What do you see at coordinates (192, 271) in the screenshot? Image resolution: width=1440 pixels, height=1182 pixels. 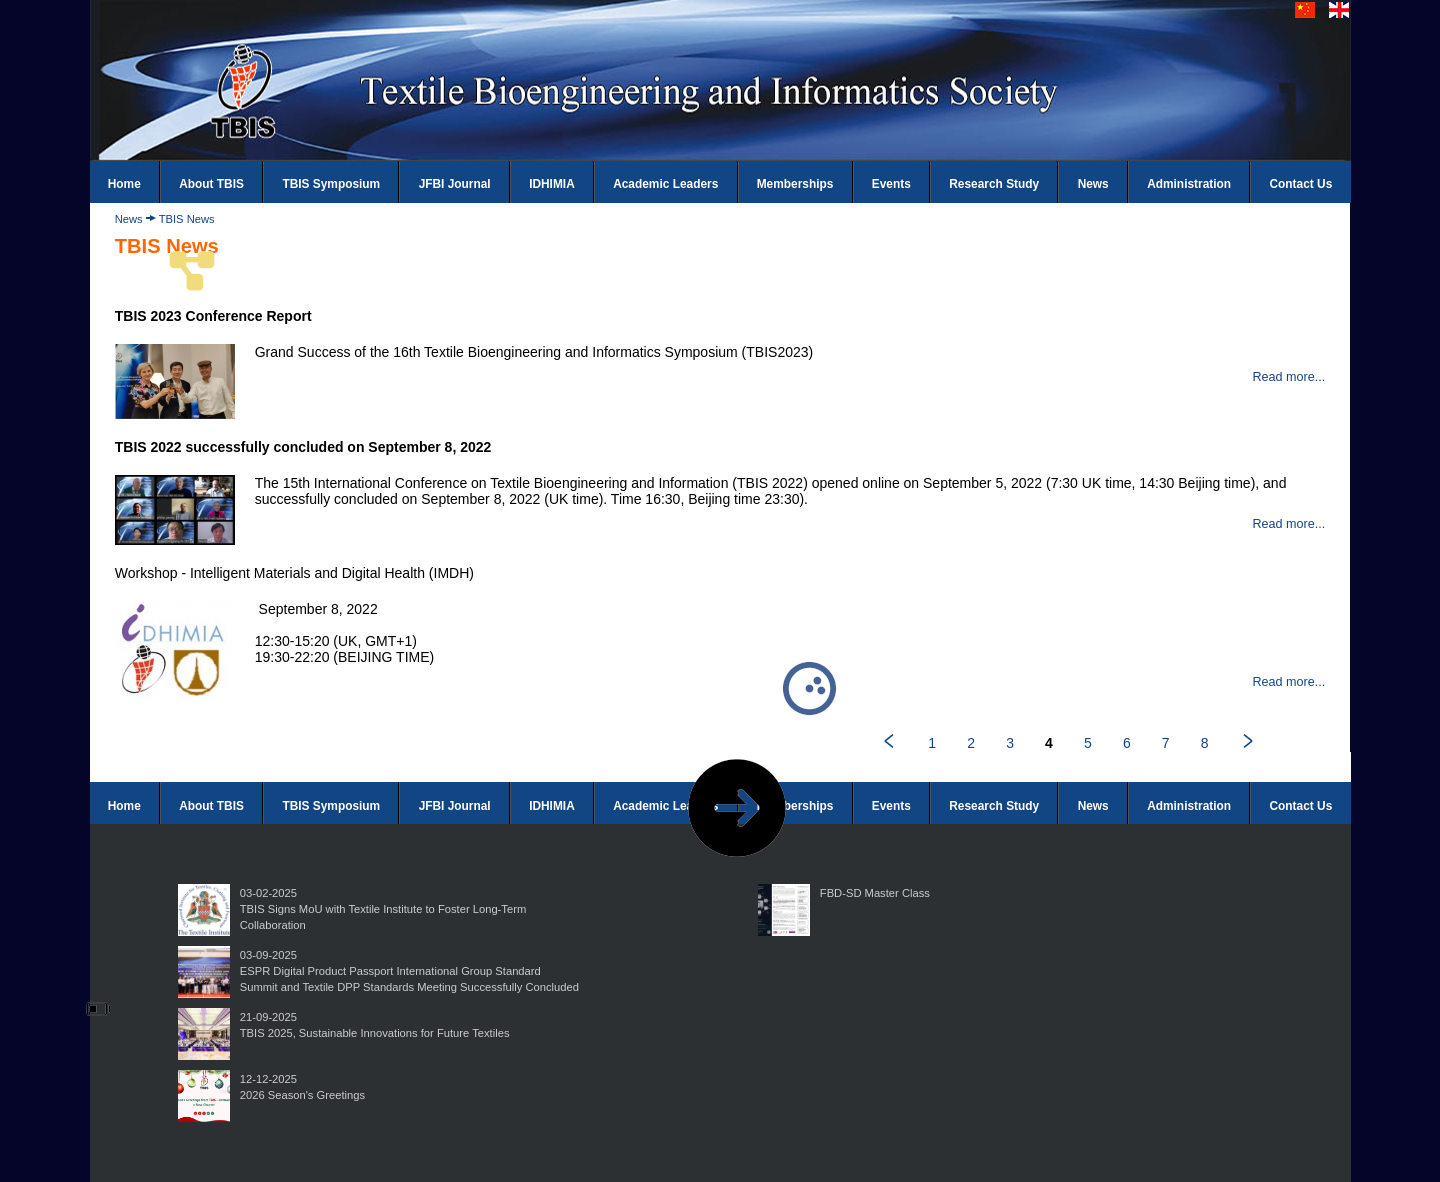 I see `view project workflow or diagram` at bounding box center [192, 271].